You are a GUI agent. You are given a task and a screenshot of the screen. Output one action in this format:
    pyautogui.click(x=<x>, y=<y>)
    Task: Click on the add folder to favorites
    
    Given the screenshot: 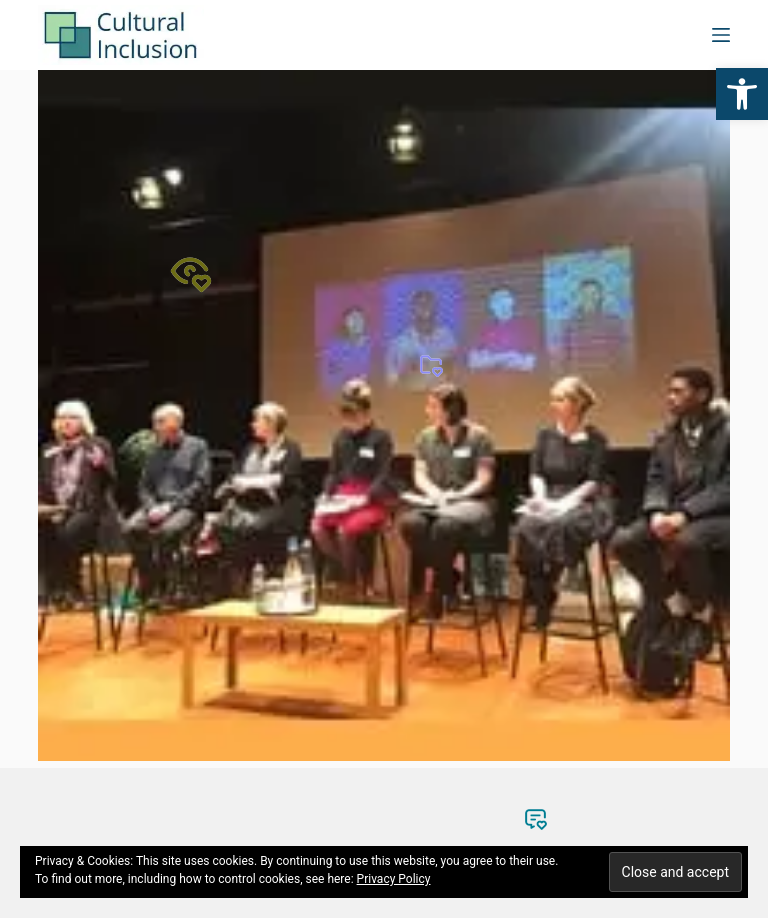 What is the action you would take?
    pyautogui.click(x=431, y=365)
    